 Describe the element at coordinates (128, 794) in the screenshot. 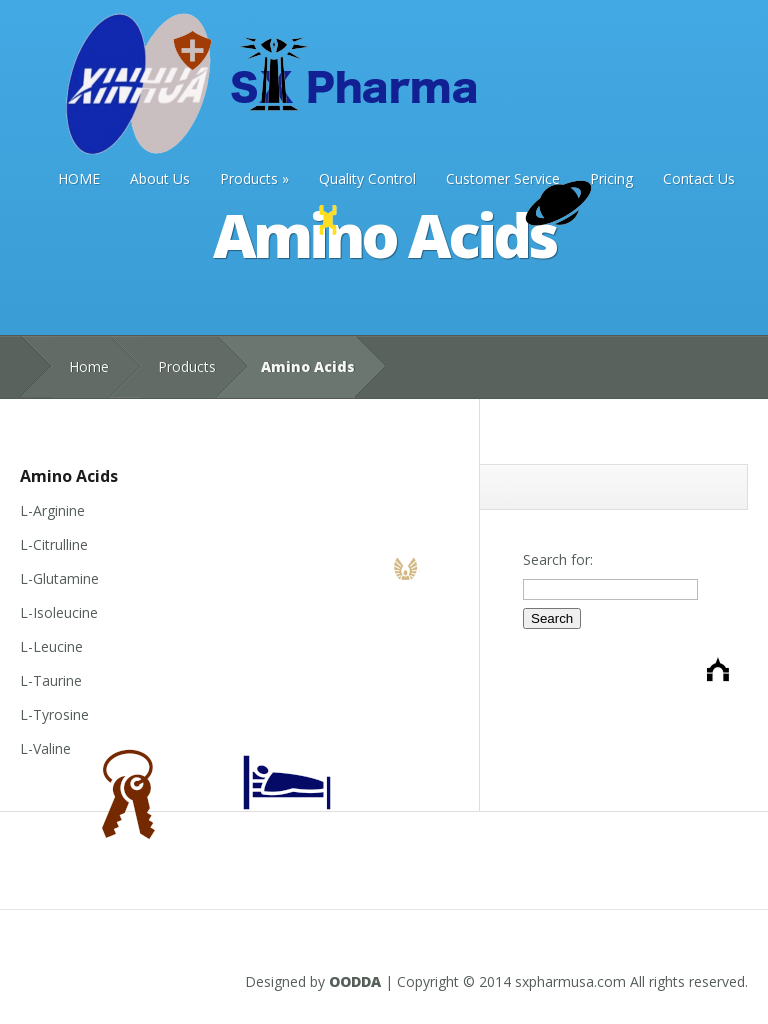

I see `access property or home management settings` at that location.